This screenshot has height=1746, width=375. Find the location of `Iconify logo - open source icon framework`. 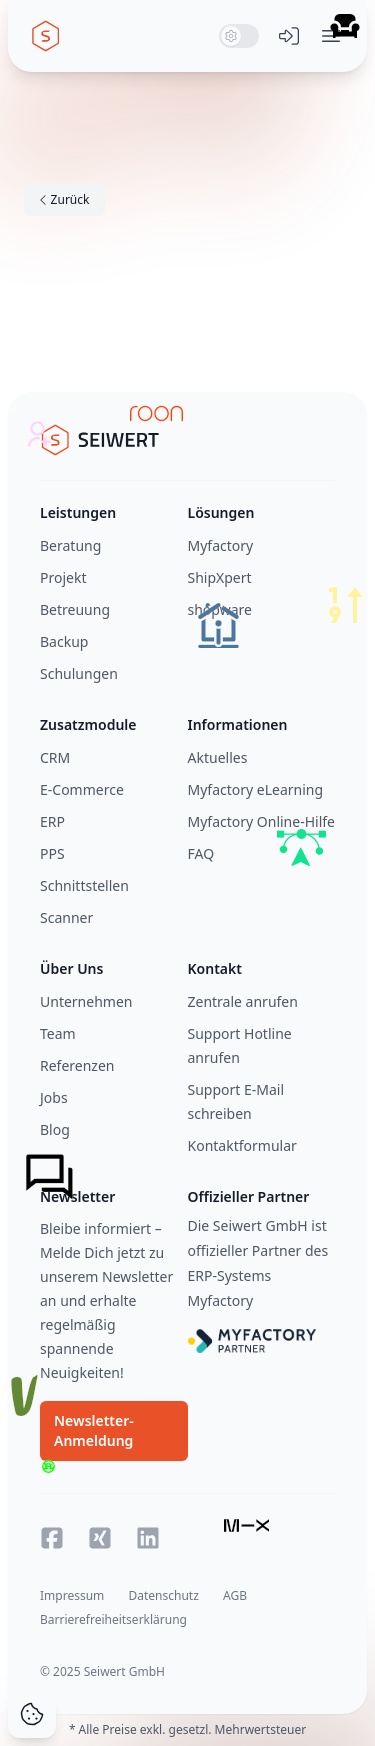

Iconify logo - open source icon framework is located at coordinates (218, 625).